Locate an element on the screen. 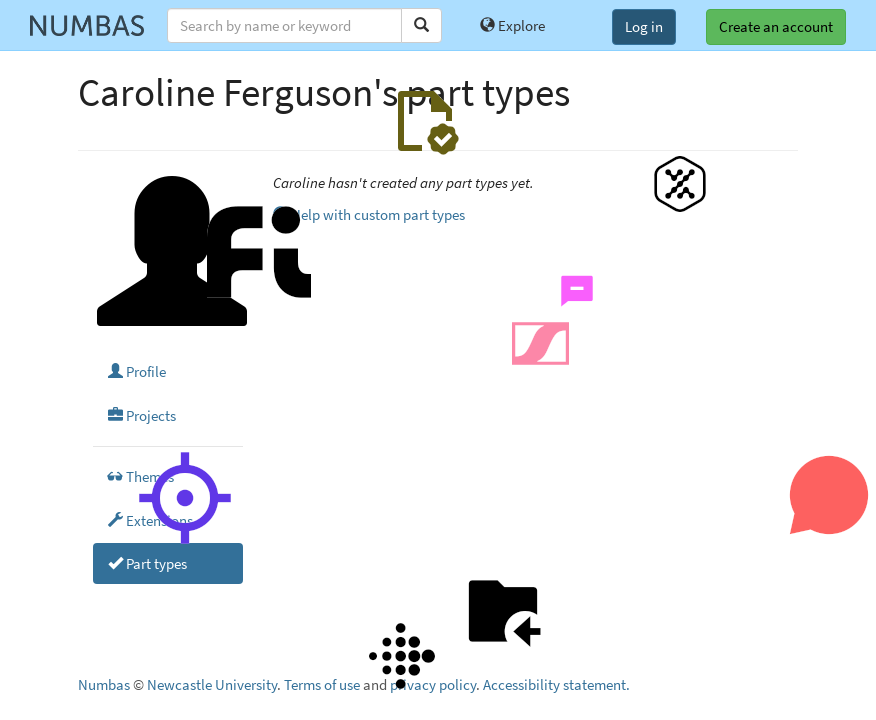  open messaging or chat is located at coordinates (577, 290).